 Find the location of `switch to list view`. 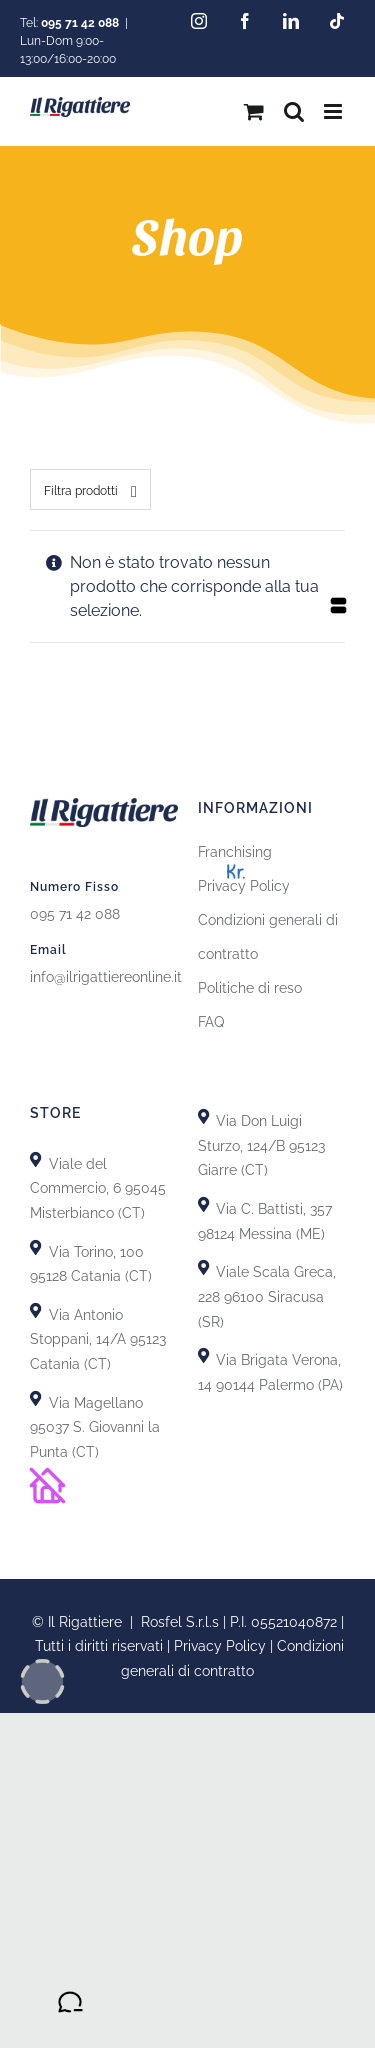

switch to list view is located at coordinates (338, 605).